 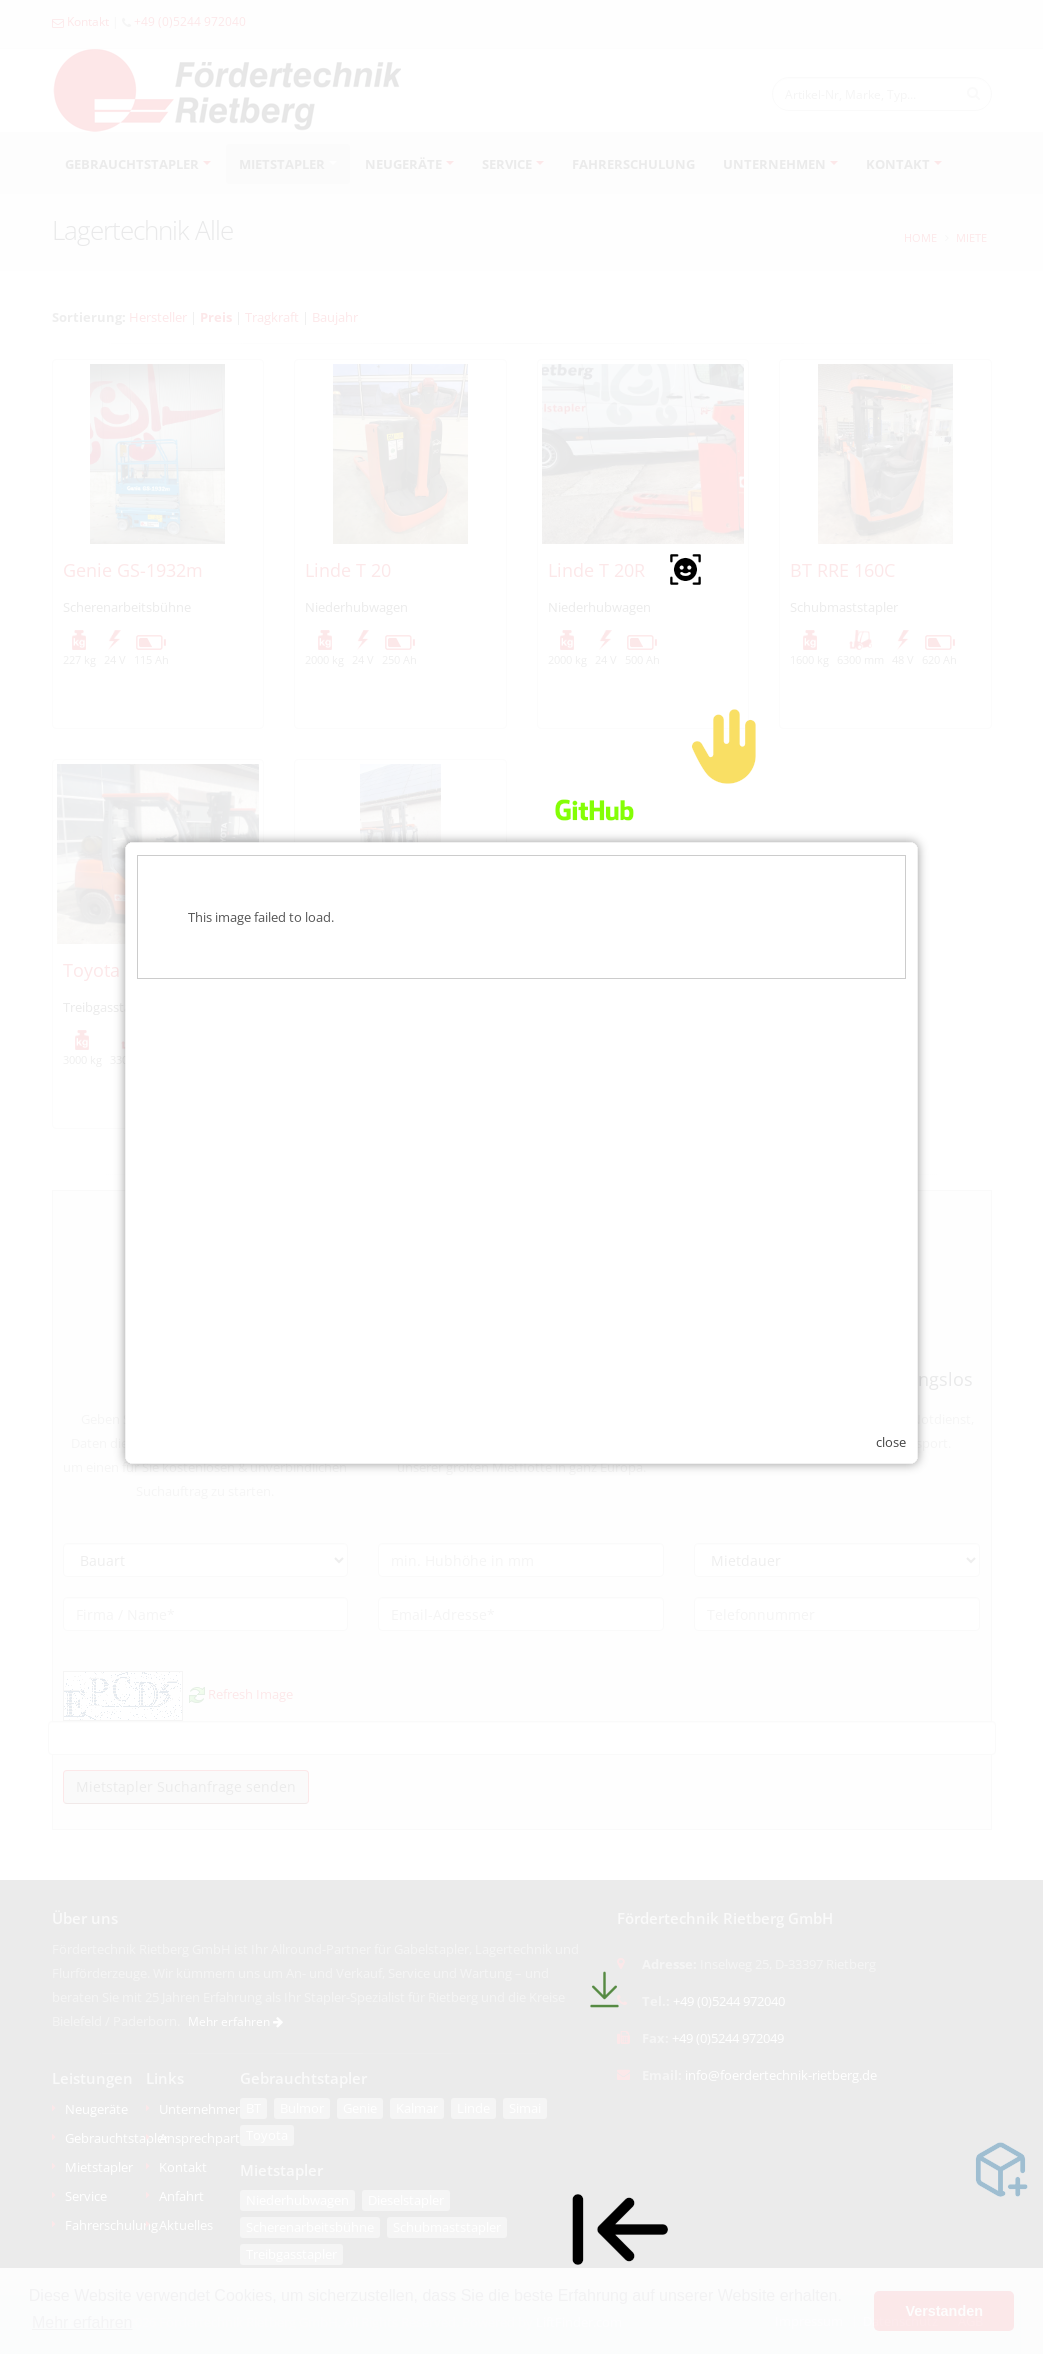 What do you see at coordinates (685, 569) in the screenshot?
I see `scan face to unlock or authenticate` at bounding box center [685, 569].